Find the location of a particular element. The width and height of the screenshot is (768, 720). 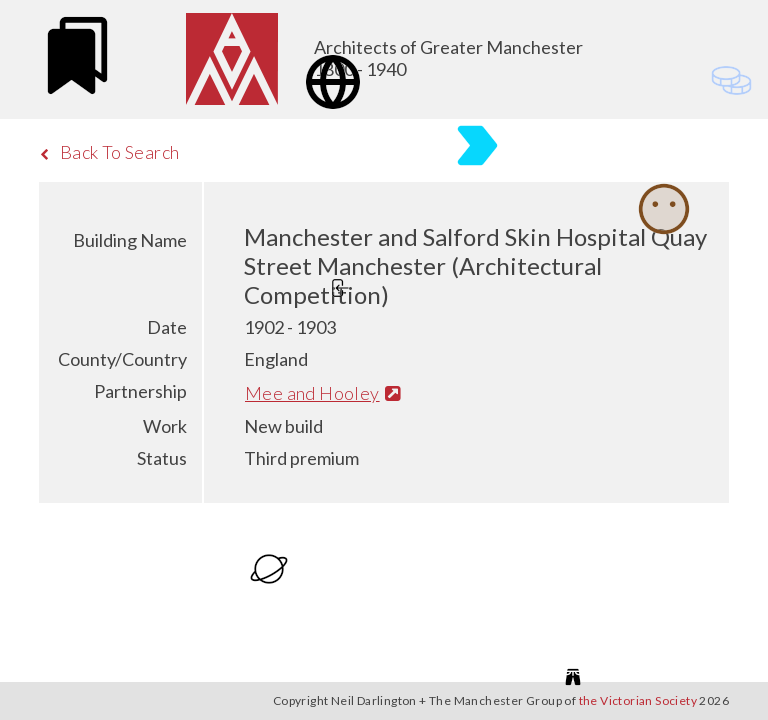

view your saved bookmarks is located at coordinates (77, 55).